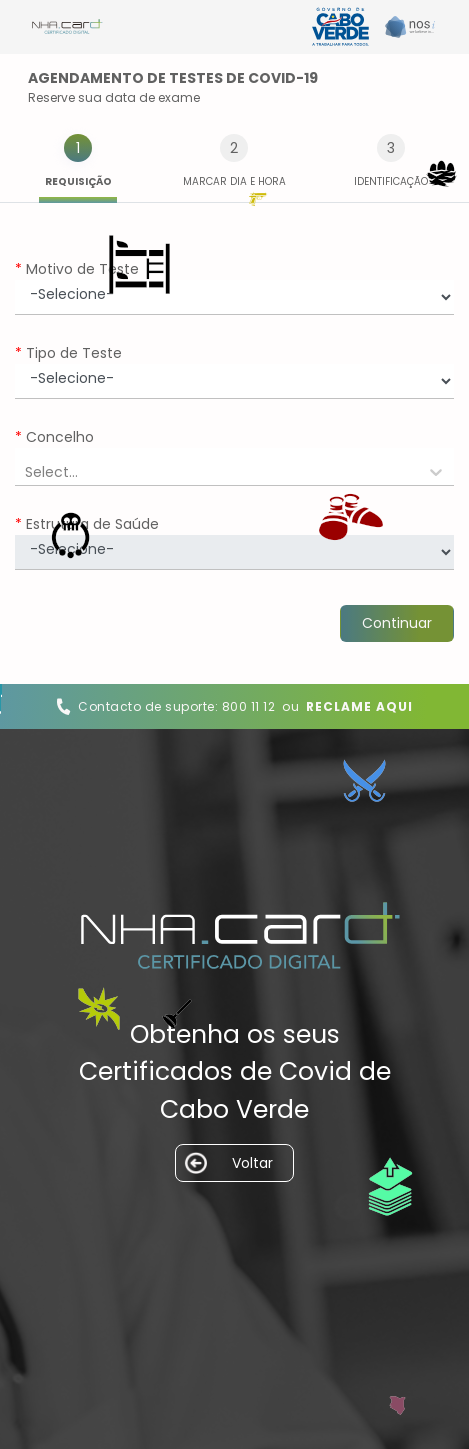 This screenshot has height=1449, width=469. Describe the element at coordinates (258, 199) in the screenshot. I see `select pistol or handgun weapon` at that location.